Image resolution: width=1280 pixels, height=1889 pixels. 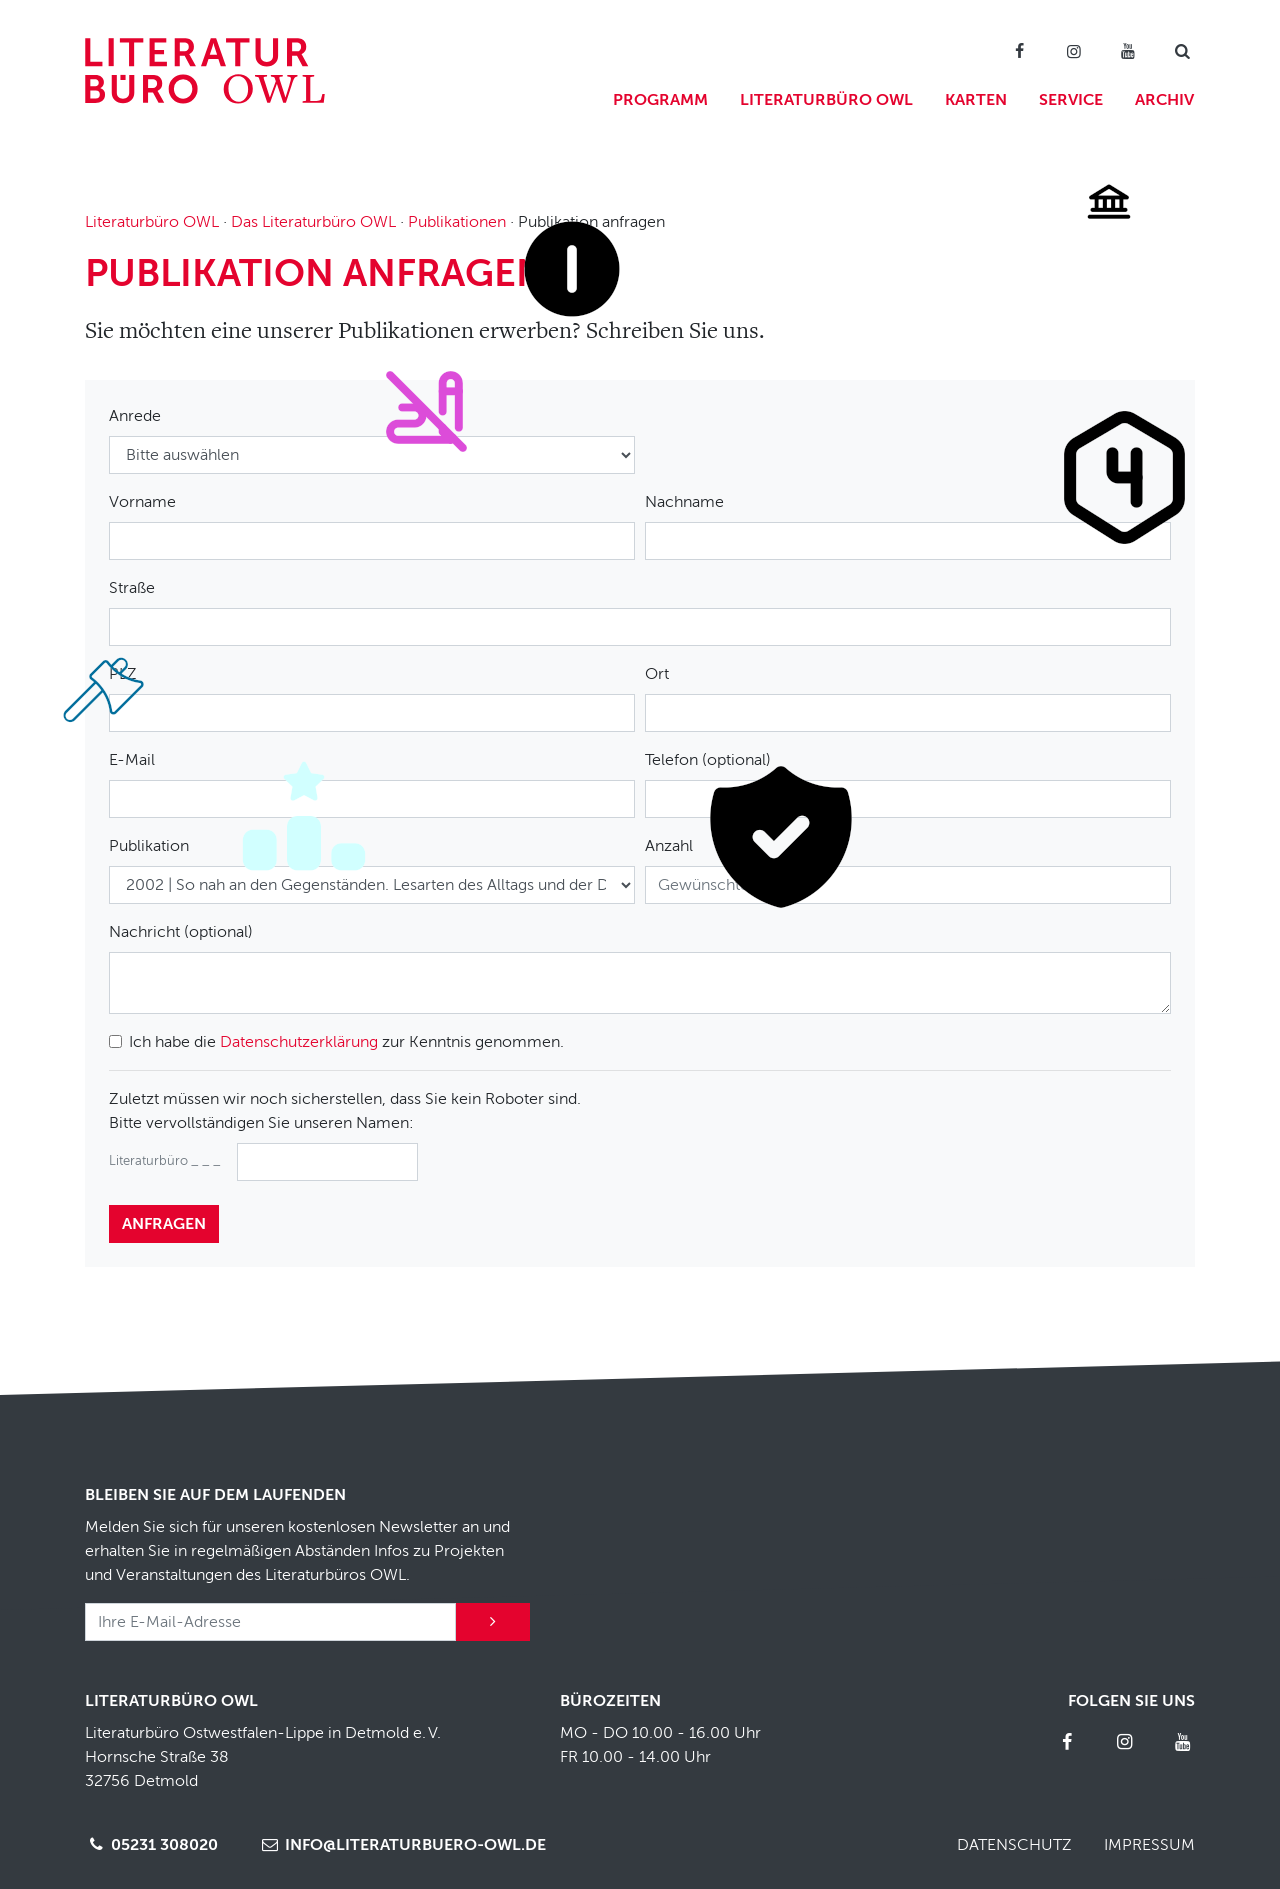 What do you see at coordinates (1124, 477) in the screenshot?
I see `step 4 in a multi-step process` at bounding box center [1124, 477].